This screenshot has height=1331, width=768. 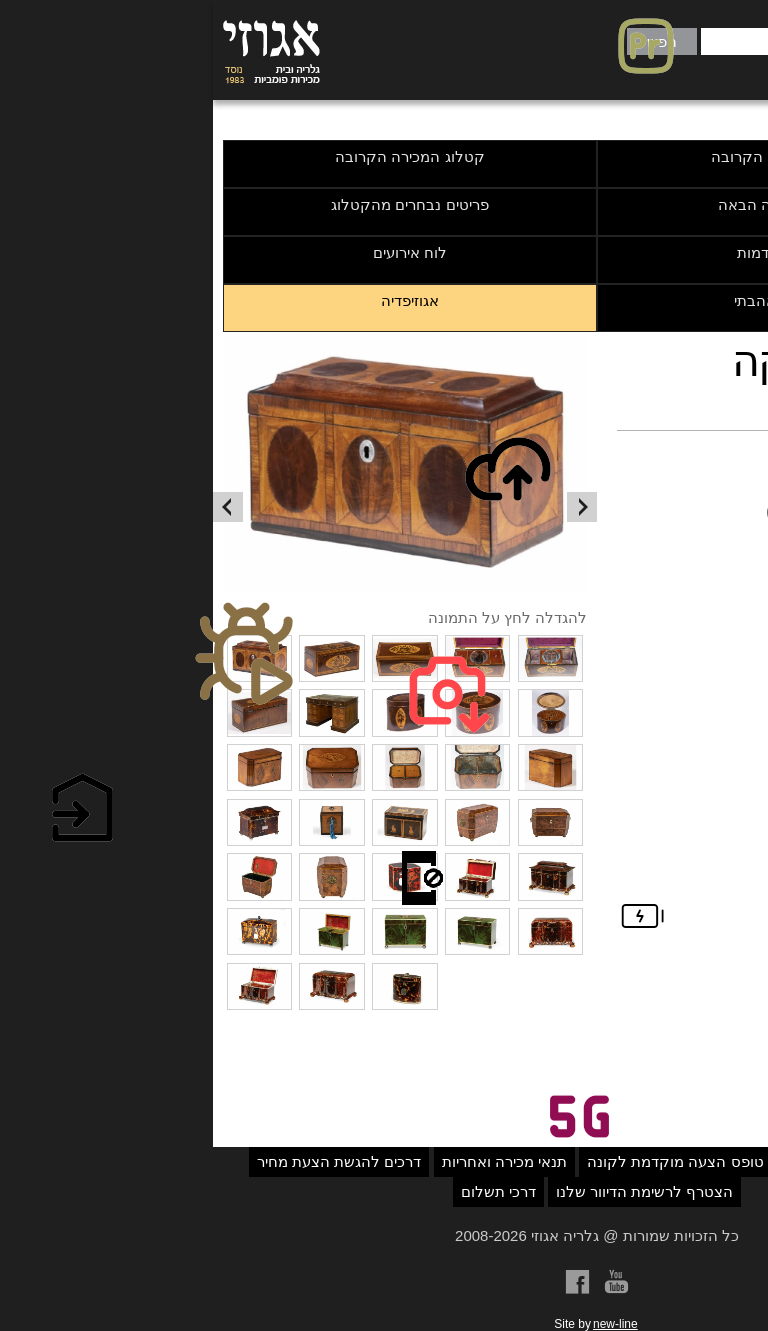 I want to click on start debugging session, so click(x=246, y=653).